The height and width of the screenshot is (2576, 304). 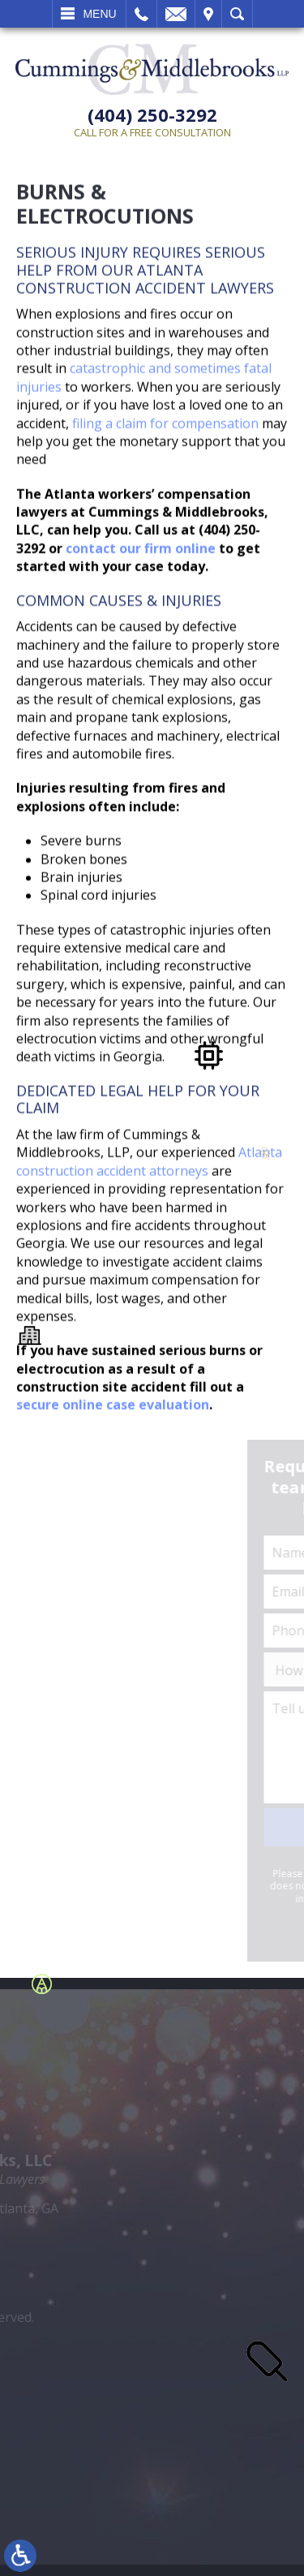 What do you see at coordinates (264, 1153) in the screenshot?
I see `indicates luck or bonus reward feature` at bounding box center [264, 1153].